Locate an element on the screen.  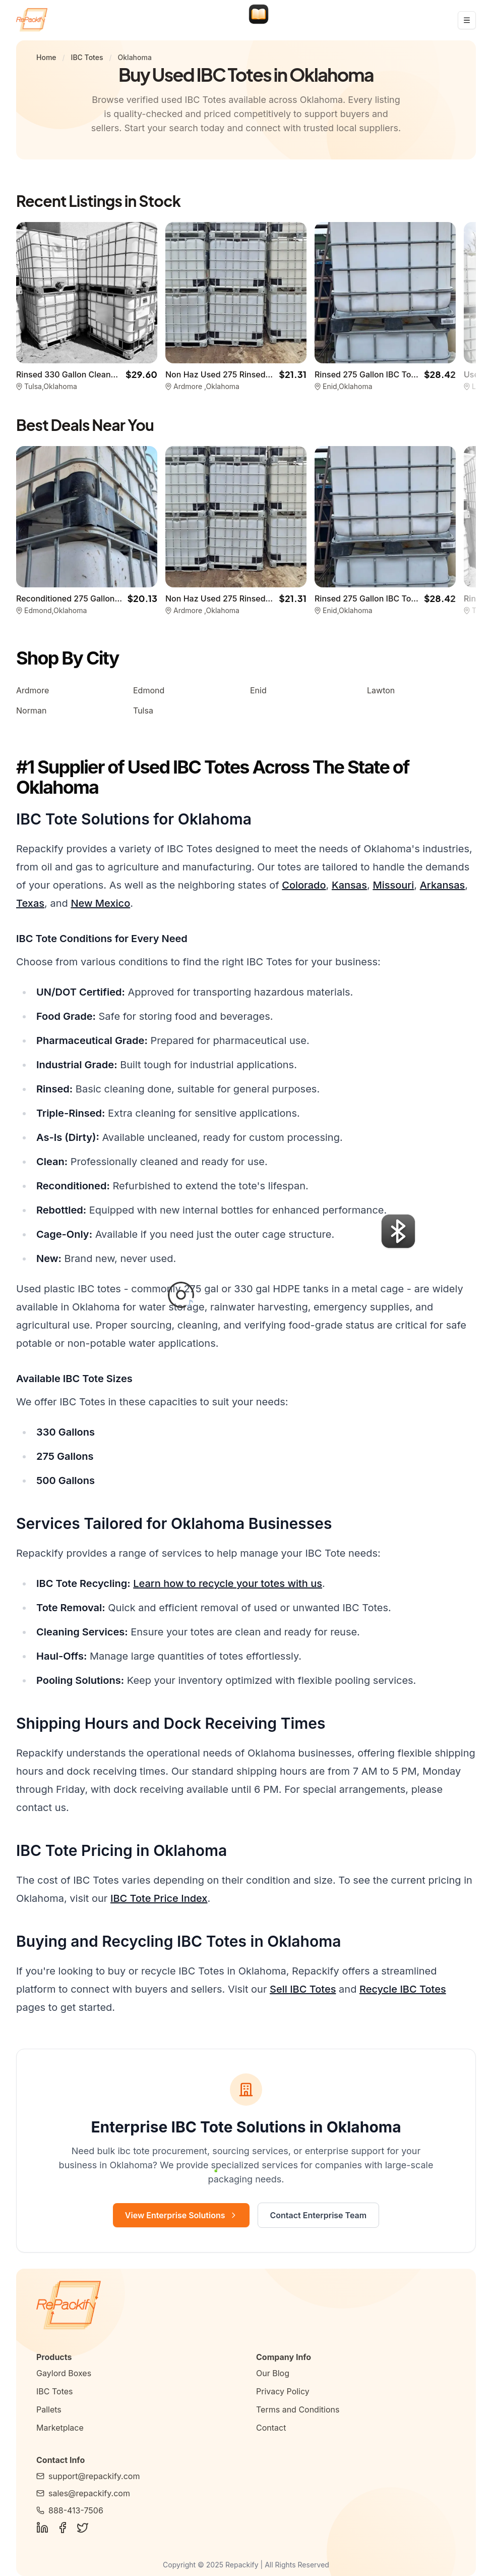
open the Books app is located at coordinates (259, 14).